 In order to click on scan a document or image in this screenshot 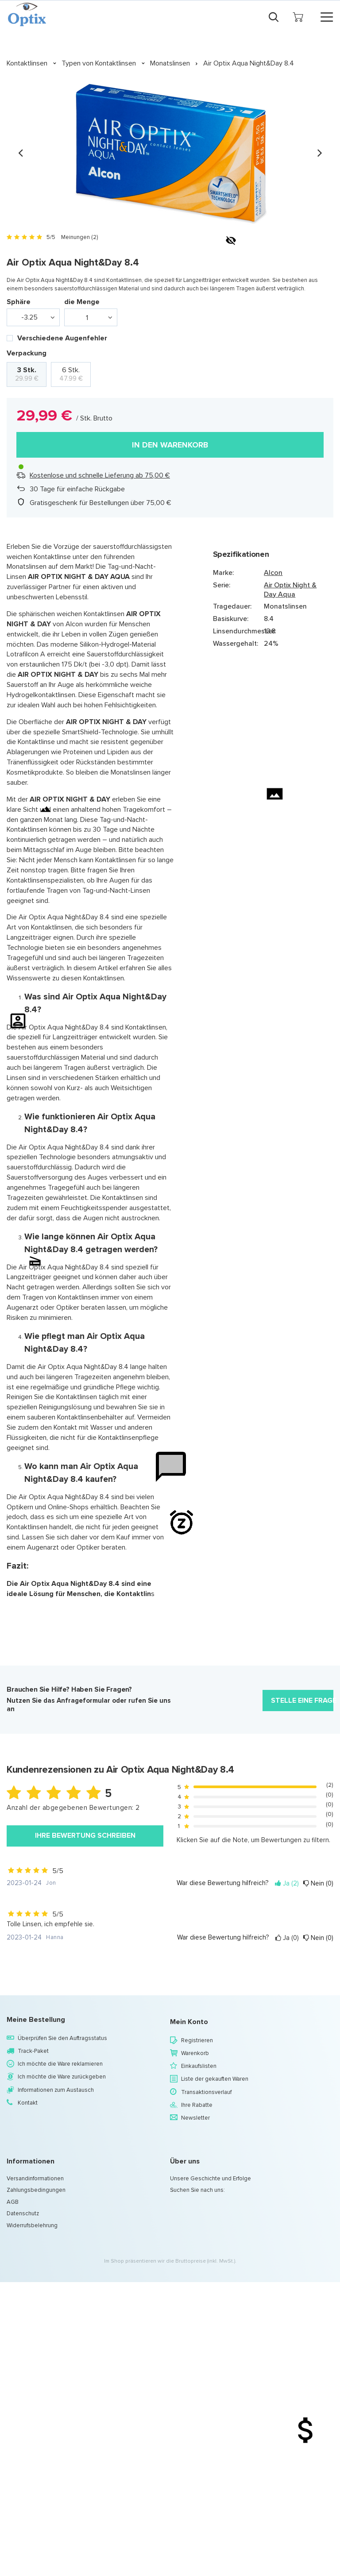, I will do `click(35, 1261)`.